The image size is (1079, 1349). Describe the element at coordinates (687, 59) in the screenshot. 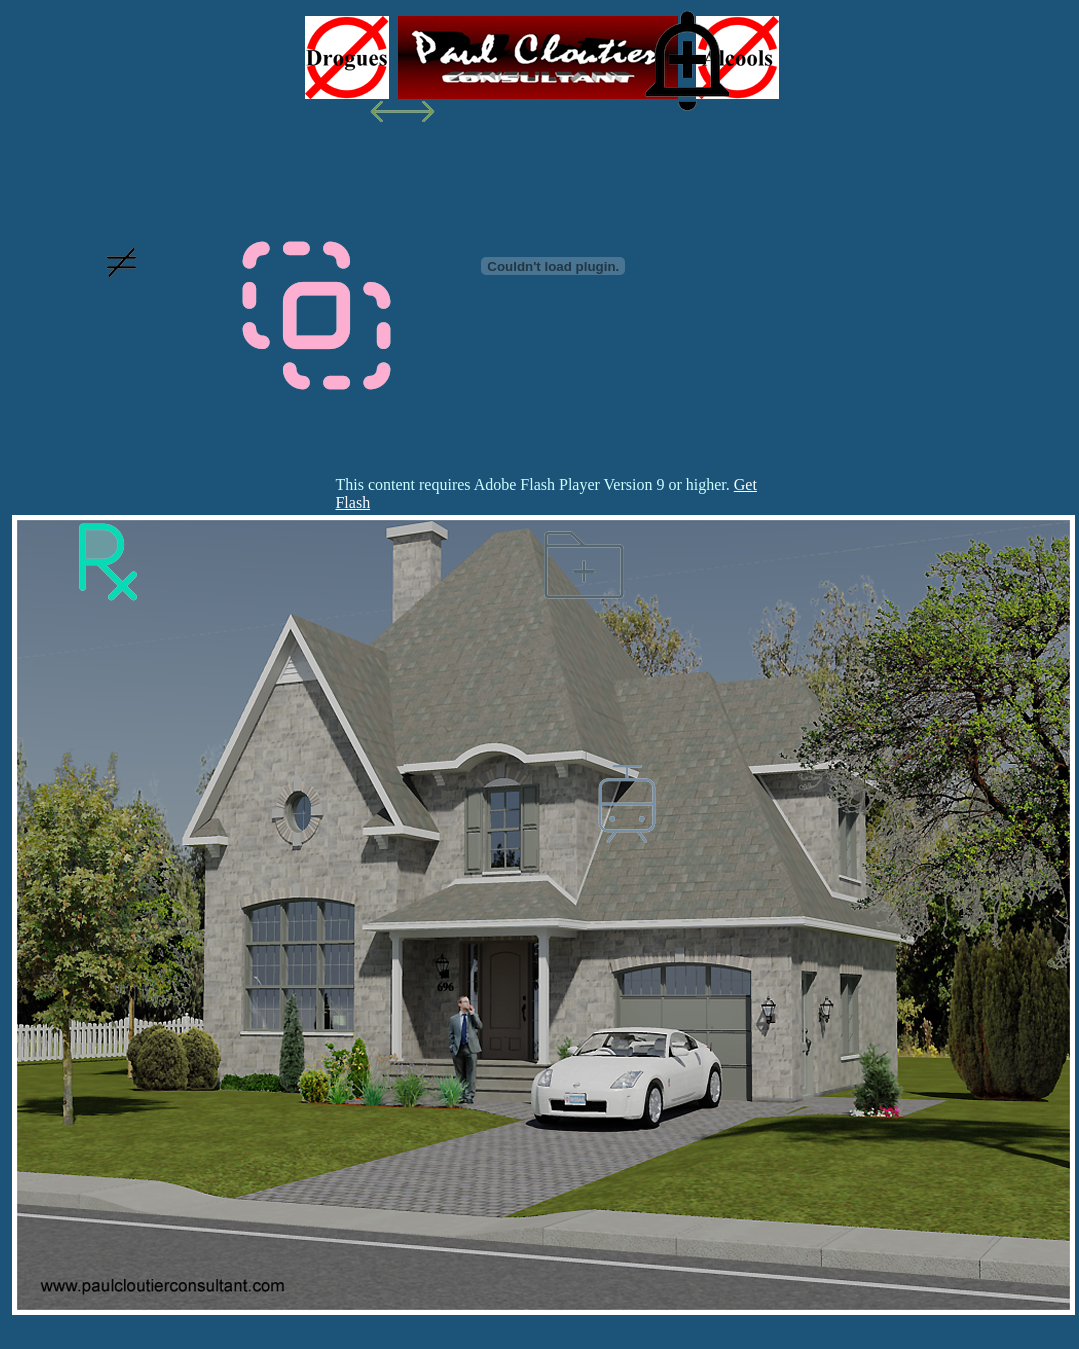

I see `add a new reminder or alert` at that location.